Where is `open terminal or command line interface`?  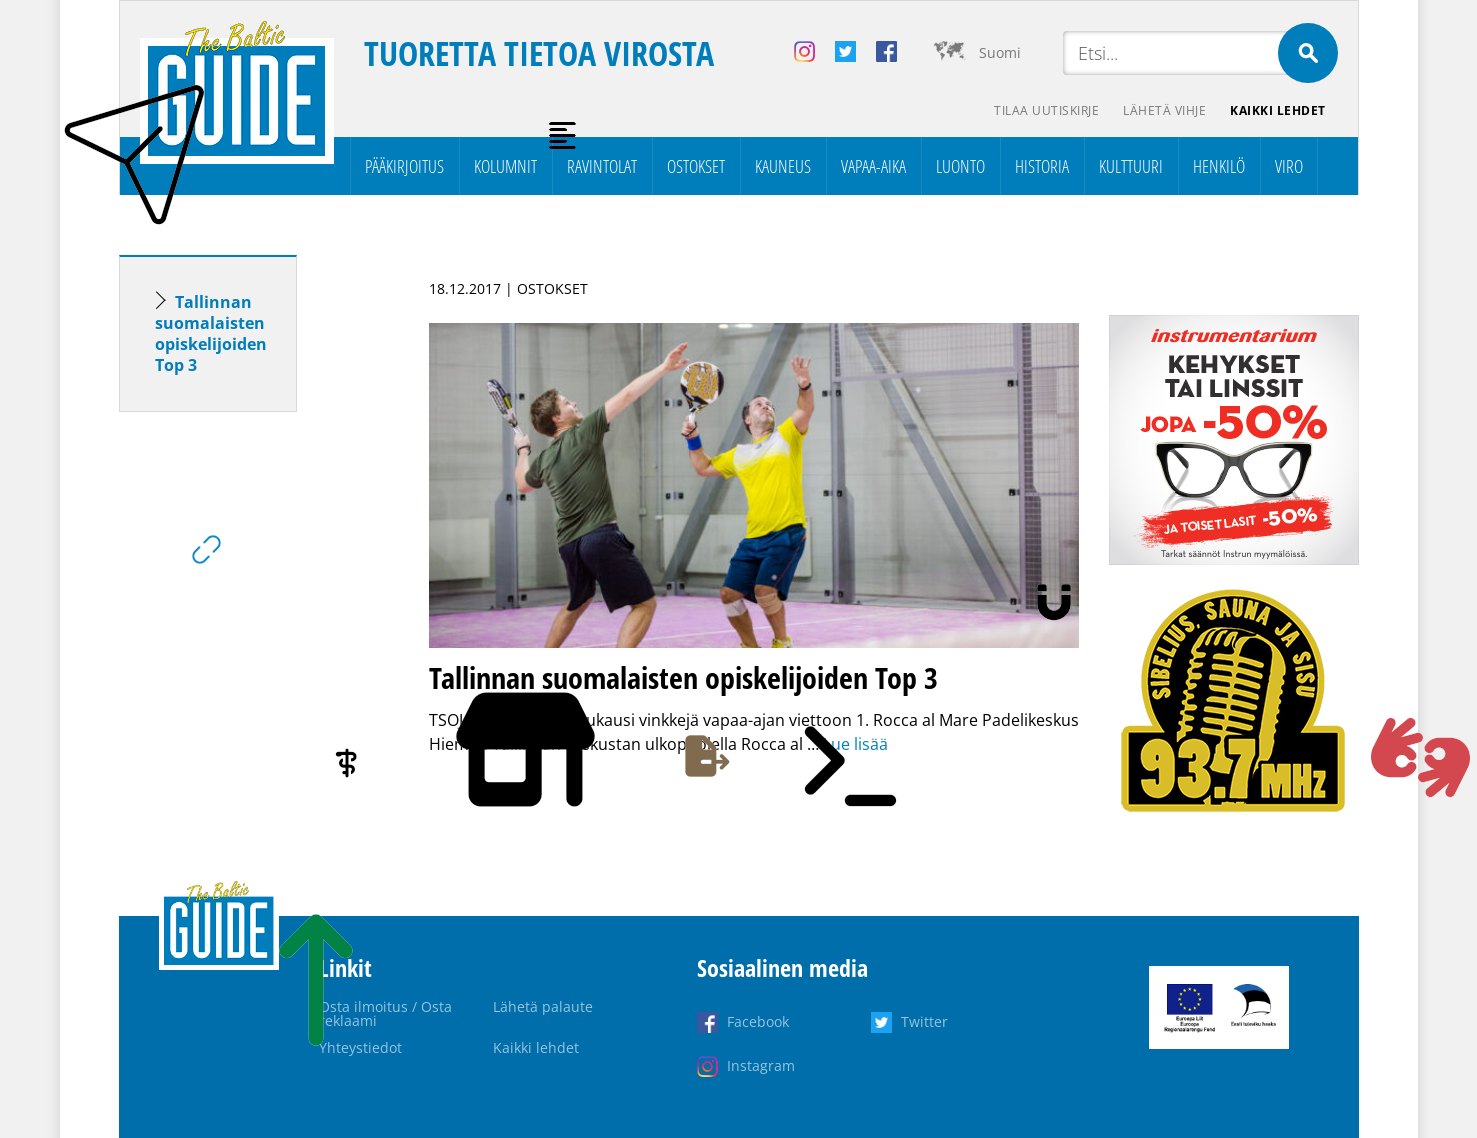
open terminal or command line interface is located at coordinates (850, 760).